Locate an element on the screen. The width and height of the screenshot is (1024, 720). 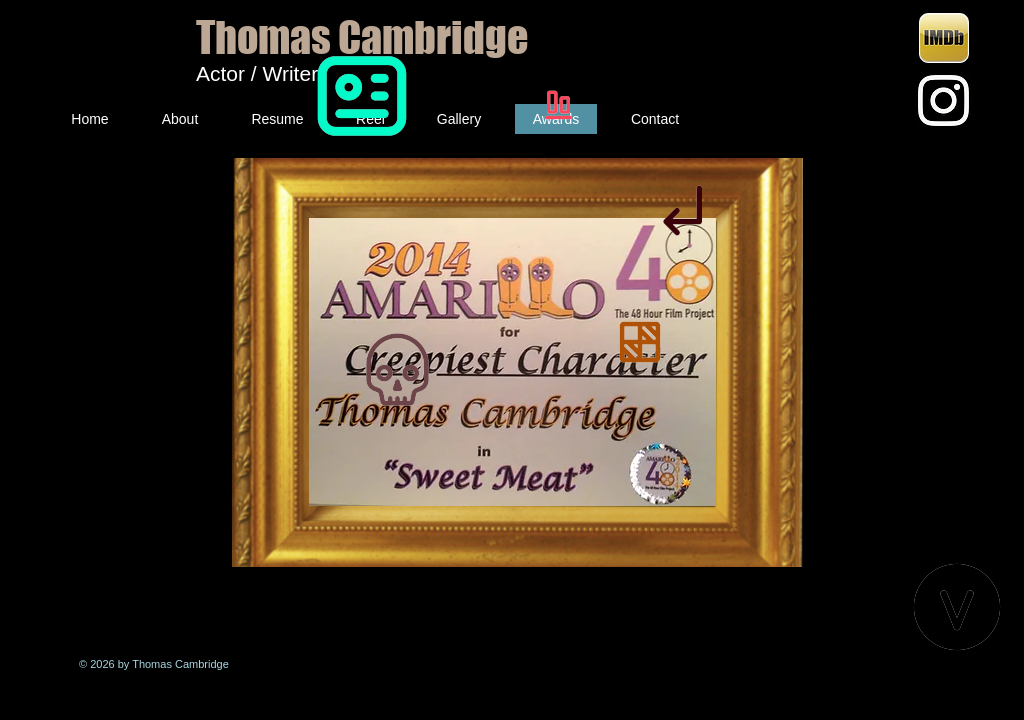
return to previous line or item is located at coordinates (684, 210).